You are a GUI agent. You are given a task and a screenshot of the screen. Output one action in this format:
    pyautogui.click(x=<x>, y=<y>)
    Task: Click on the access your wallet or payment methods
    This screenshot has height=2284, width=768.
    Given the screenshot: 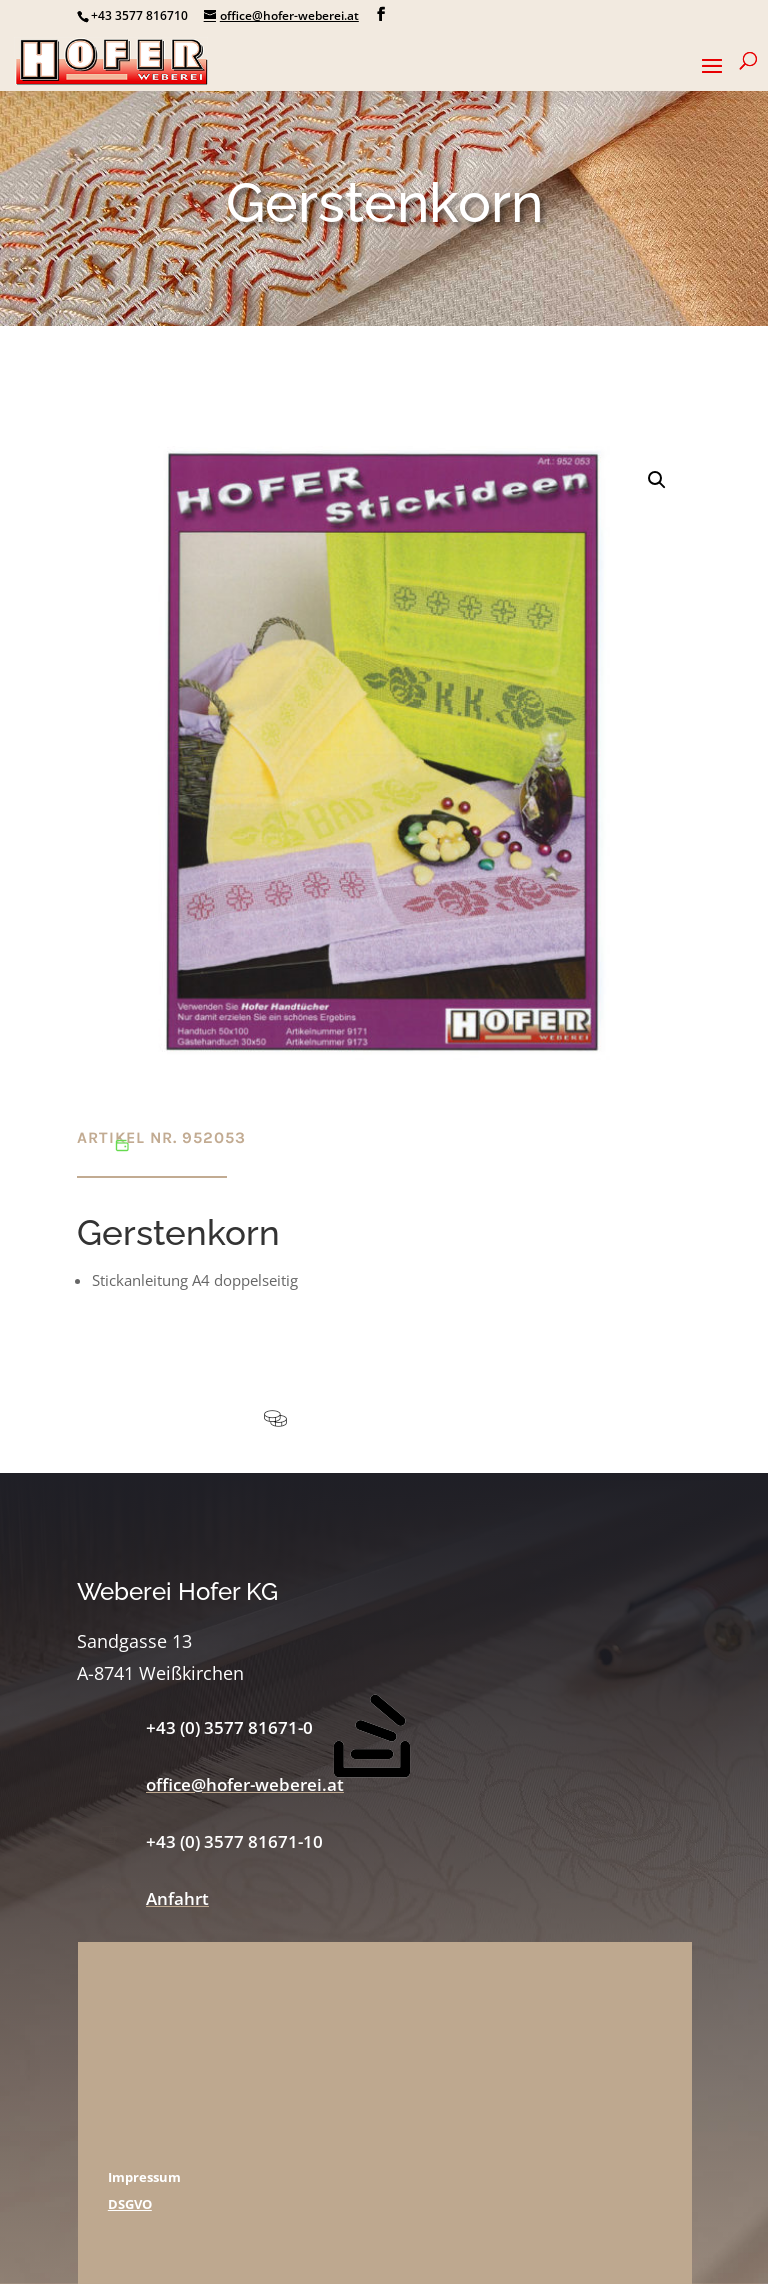 What is the action you would take?
    pyautogui.click(x=122, y=1146)
    